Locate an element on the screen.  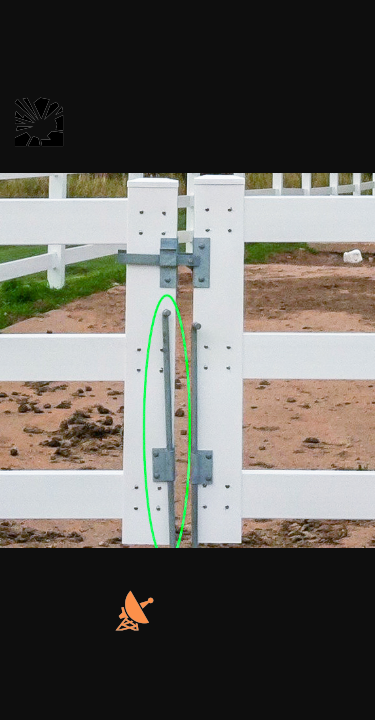
indicates a powerful attack or ground-smashing ability is located at coordinates (39, 122).